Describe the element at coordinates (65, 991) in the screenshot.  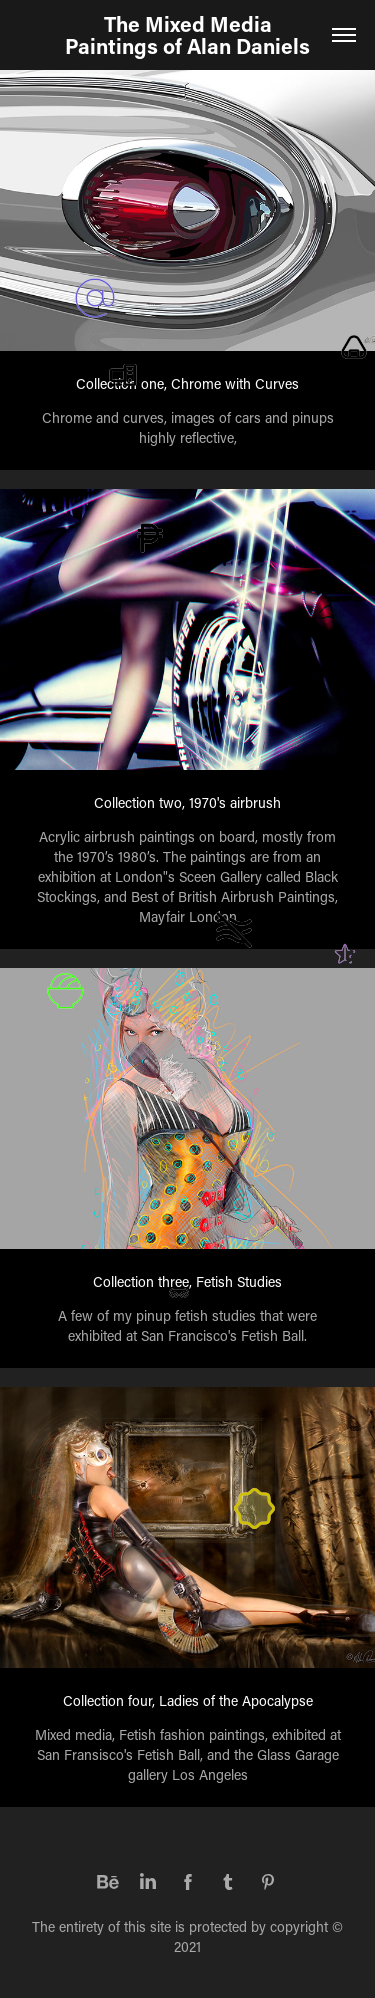
I see `view food or meal options` at that location.